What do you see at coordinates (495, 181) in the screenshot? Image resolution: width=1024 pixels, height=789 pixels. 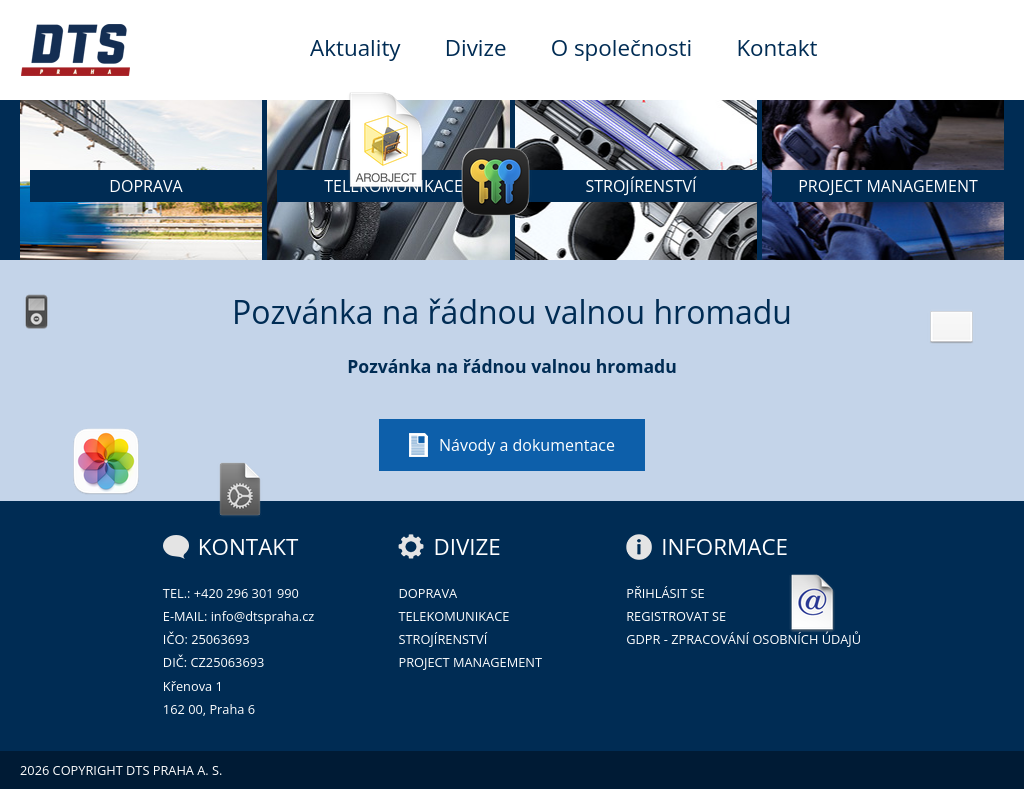 I see `open the passwords app` at bounding box center [495, 181].